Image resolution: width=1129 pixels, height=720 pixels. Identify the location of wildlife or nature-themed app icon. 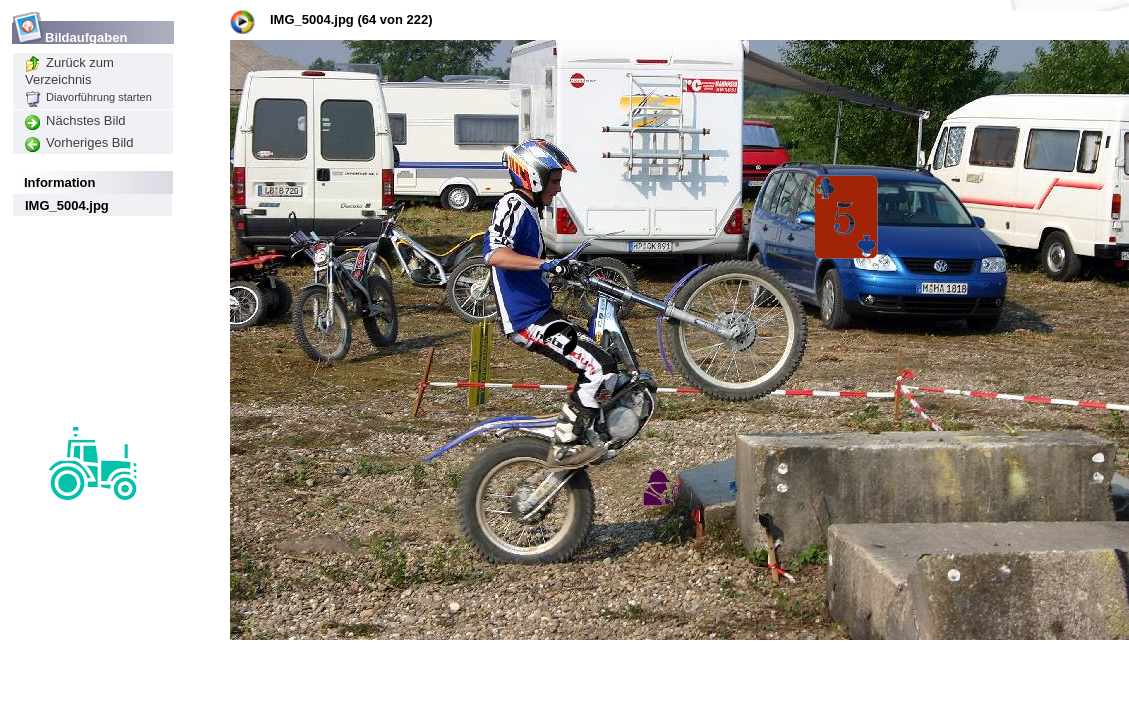
(560, 339).